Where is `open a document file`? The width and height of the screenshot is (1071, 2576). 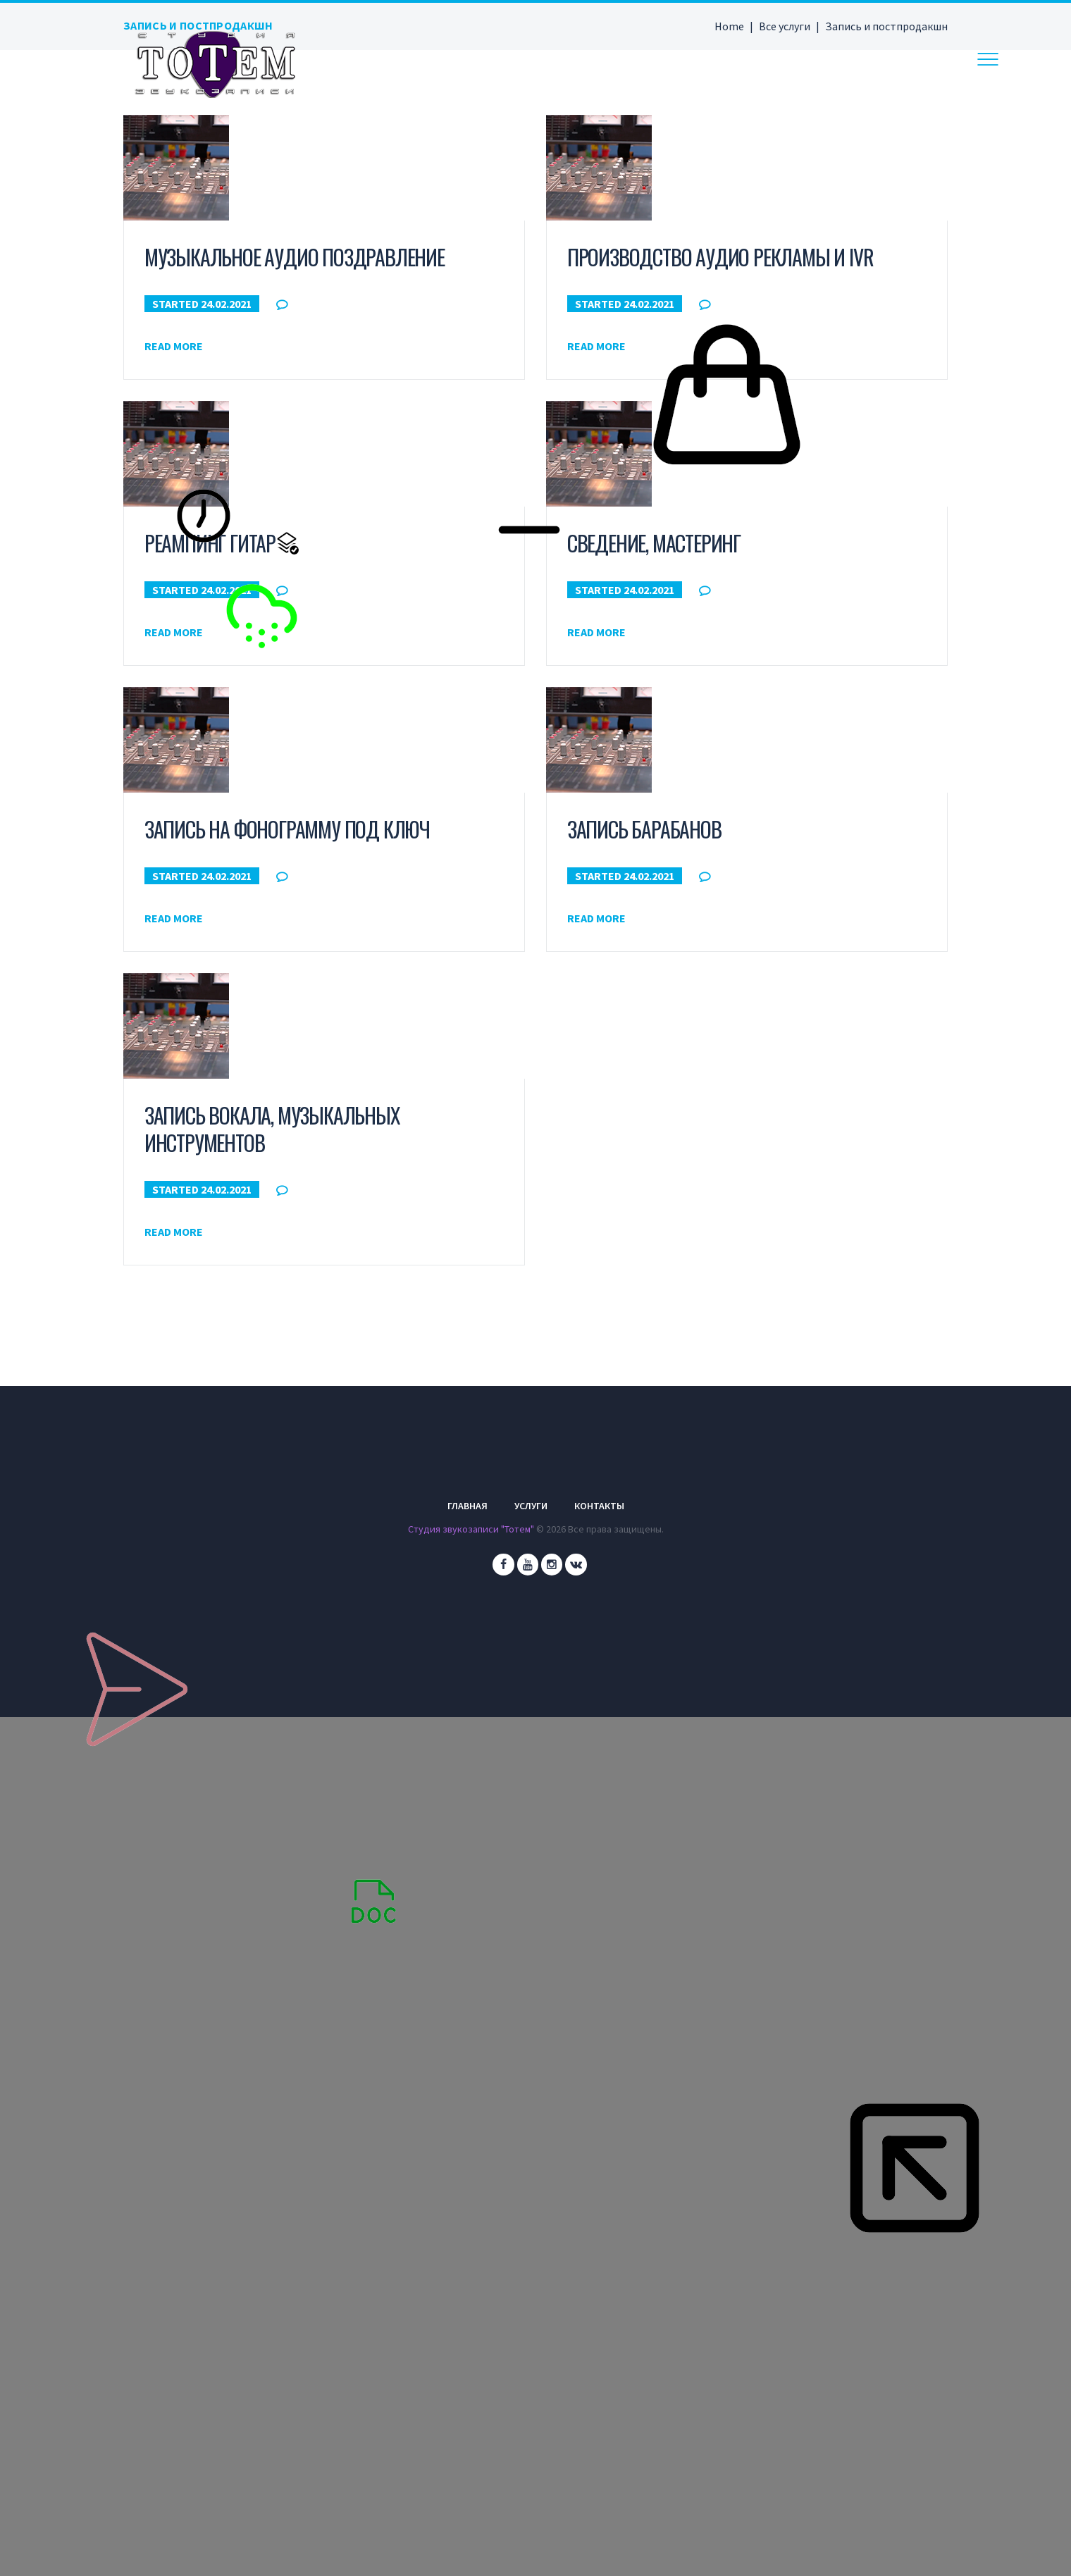
open a document file is located at coordinates (374, 1903).